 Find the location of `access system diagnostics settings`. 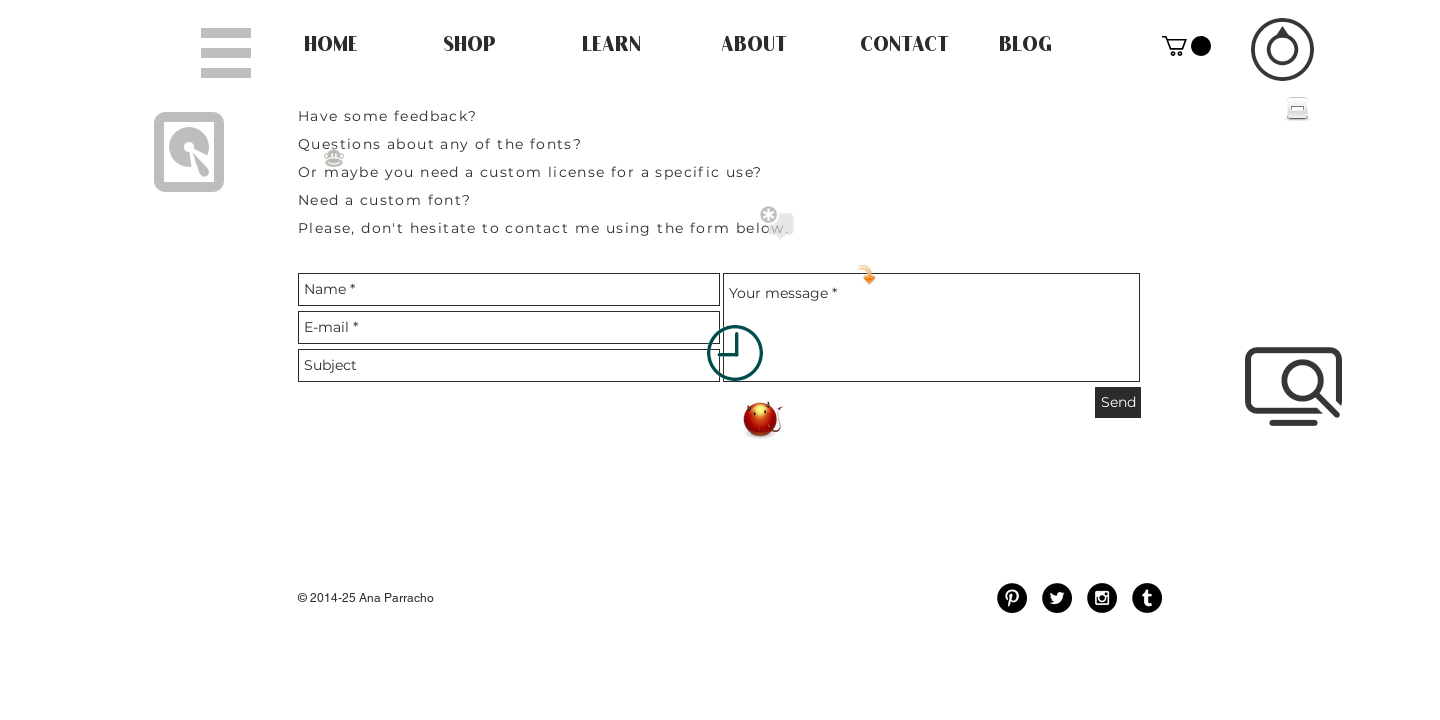

access system diagnostics settings is located at coordinates (1293, 383).